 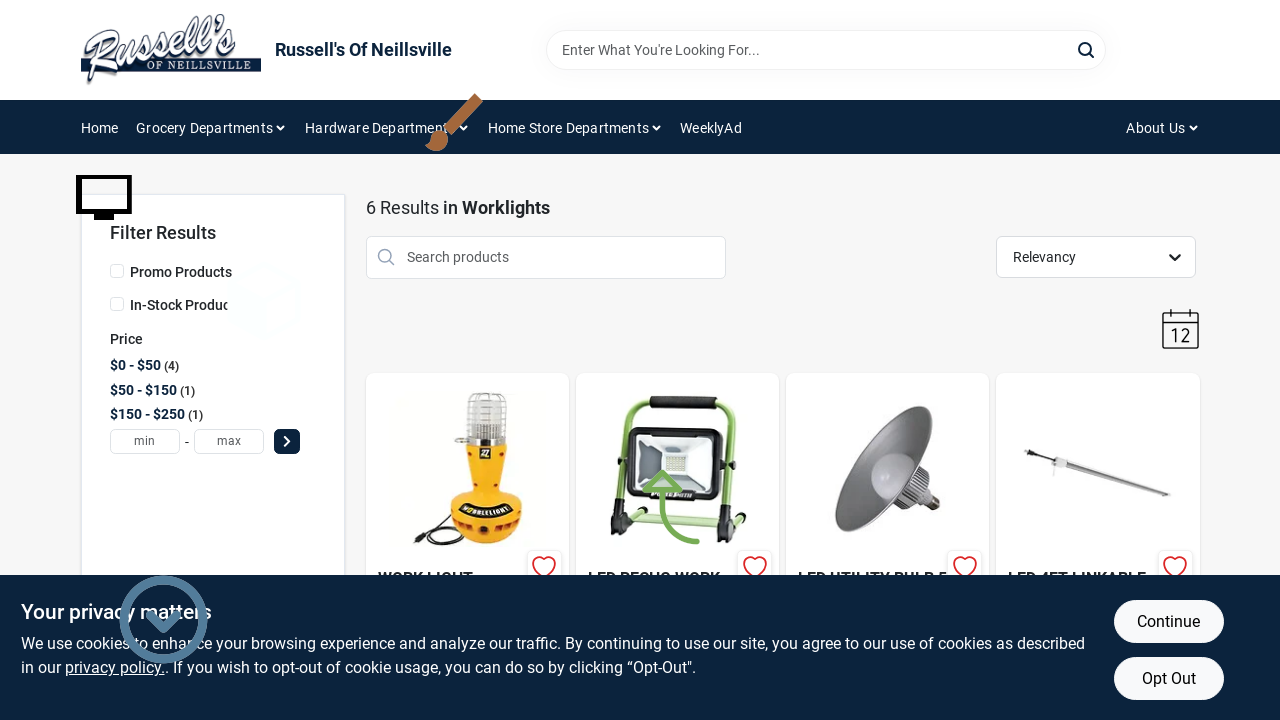 What do you see at coordinates (264, 301) in the screenshot?
I see `view 3D model or object` at bounding box center [264, 301].